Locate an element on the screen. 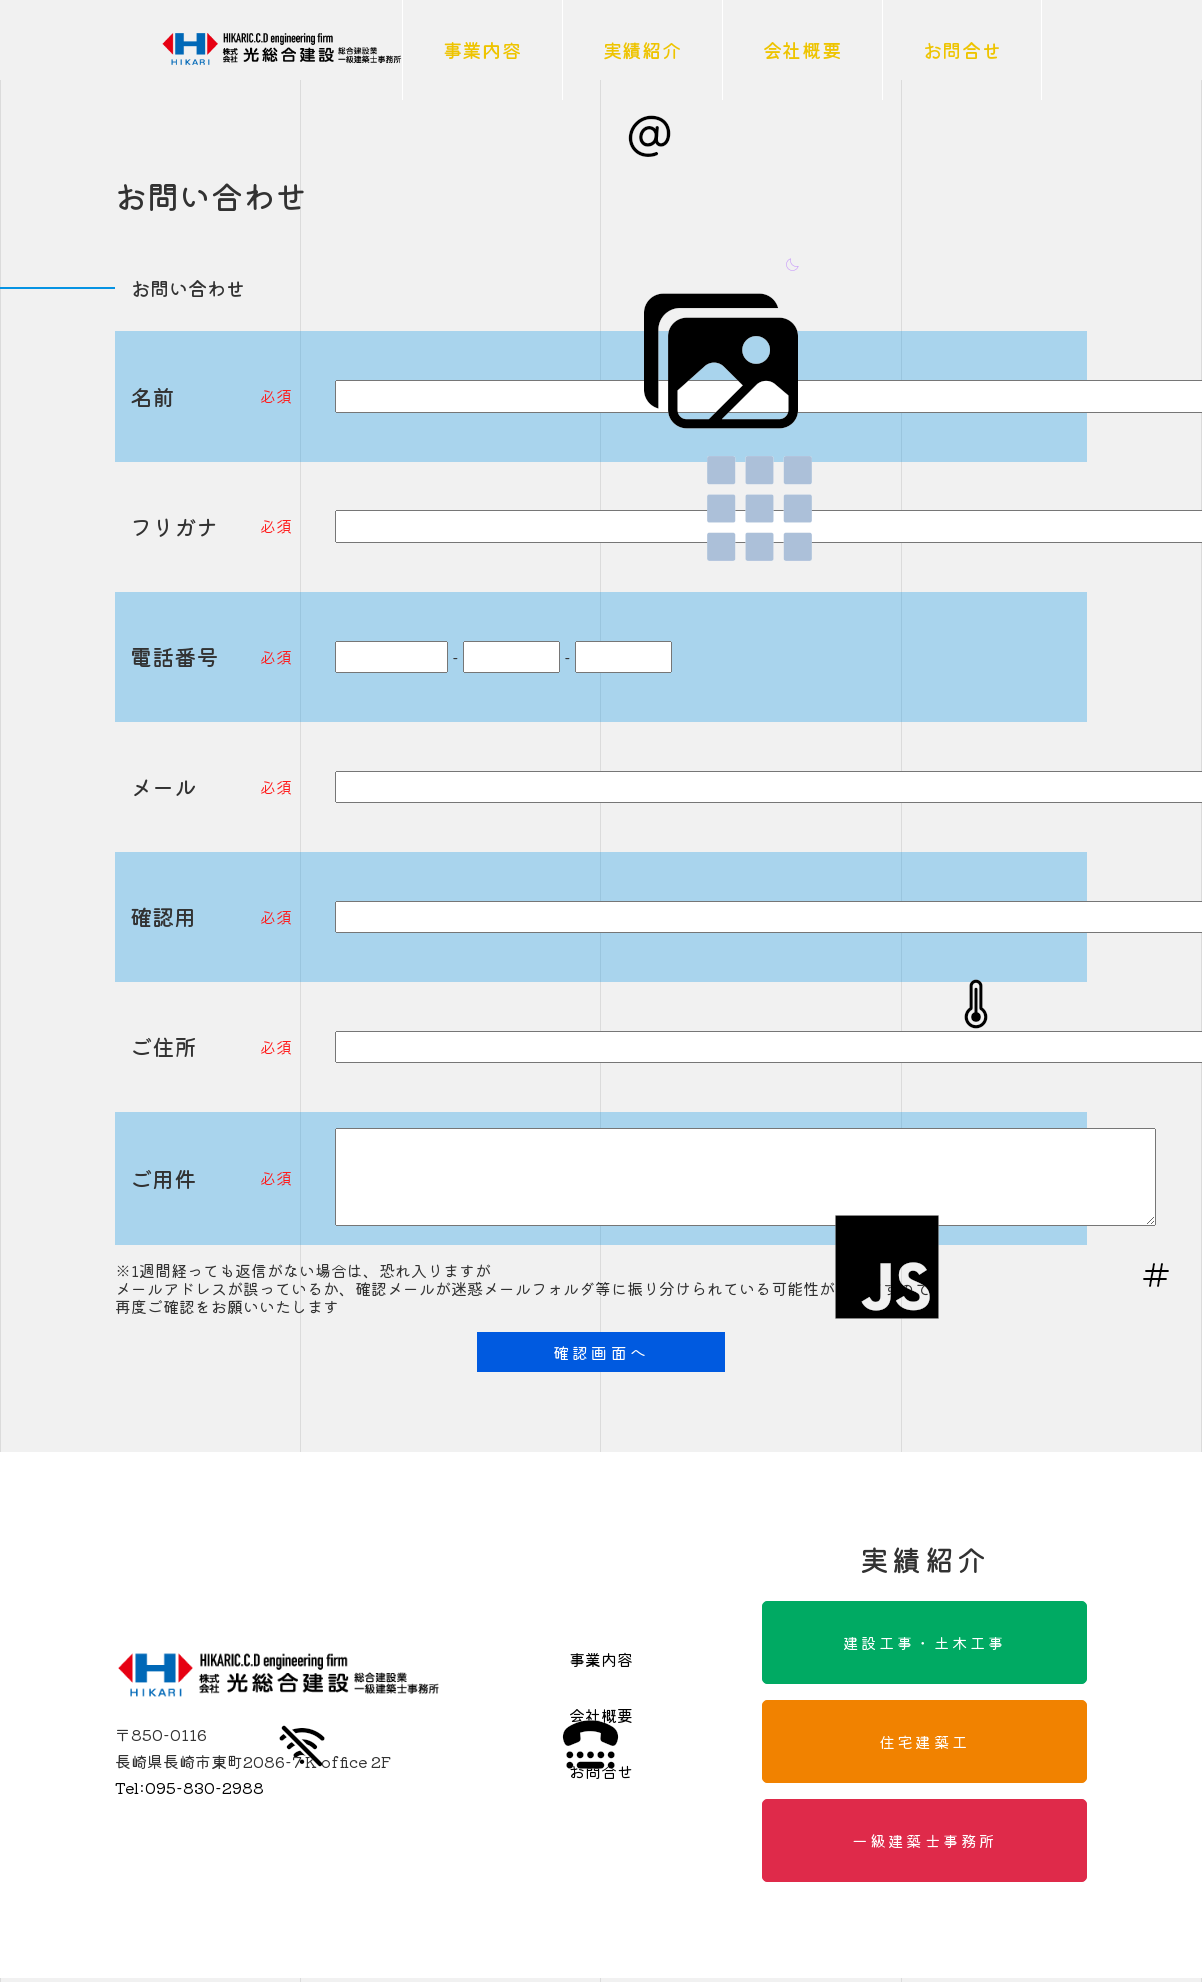 This screenshot has height=1982, width=1202. view photo gallery is located at coordinates (721, 361).